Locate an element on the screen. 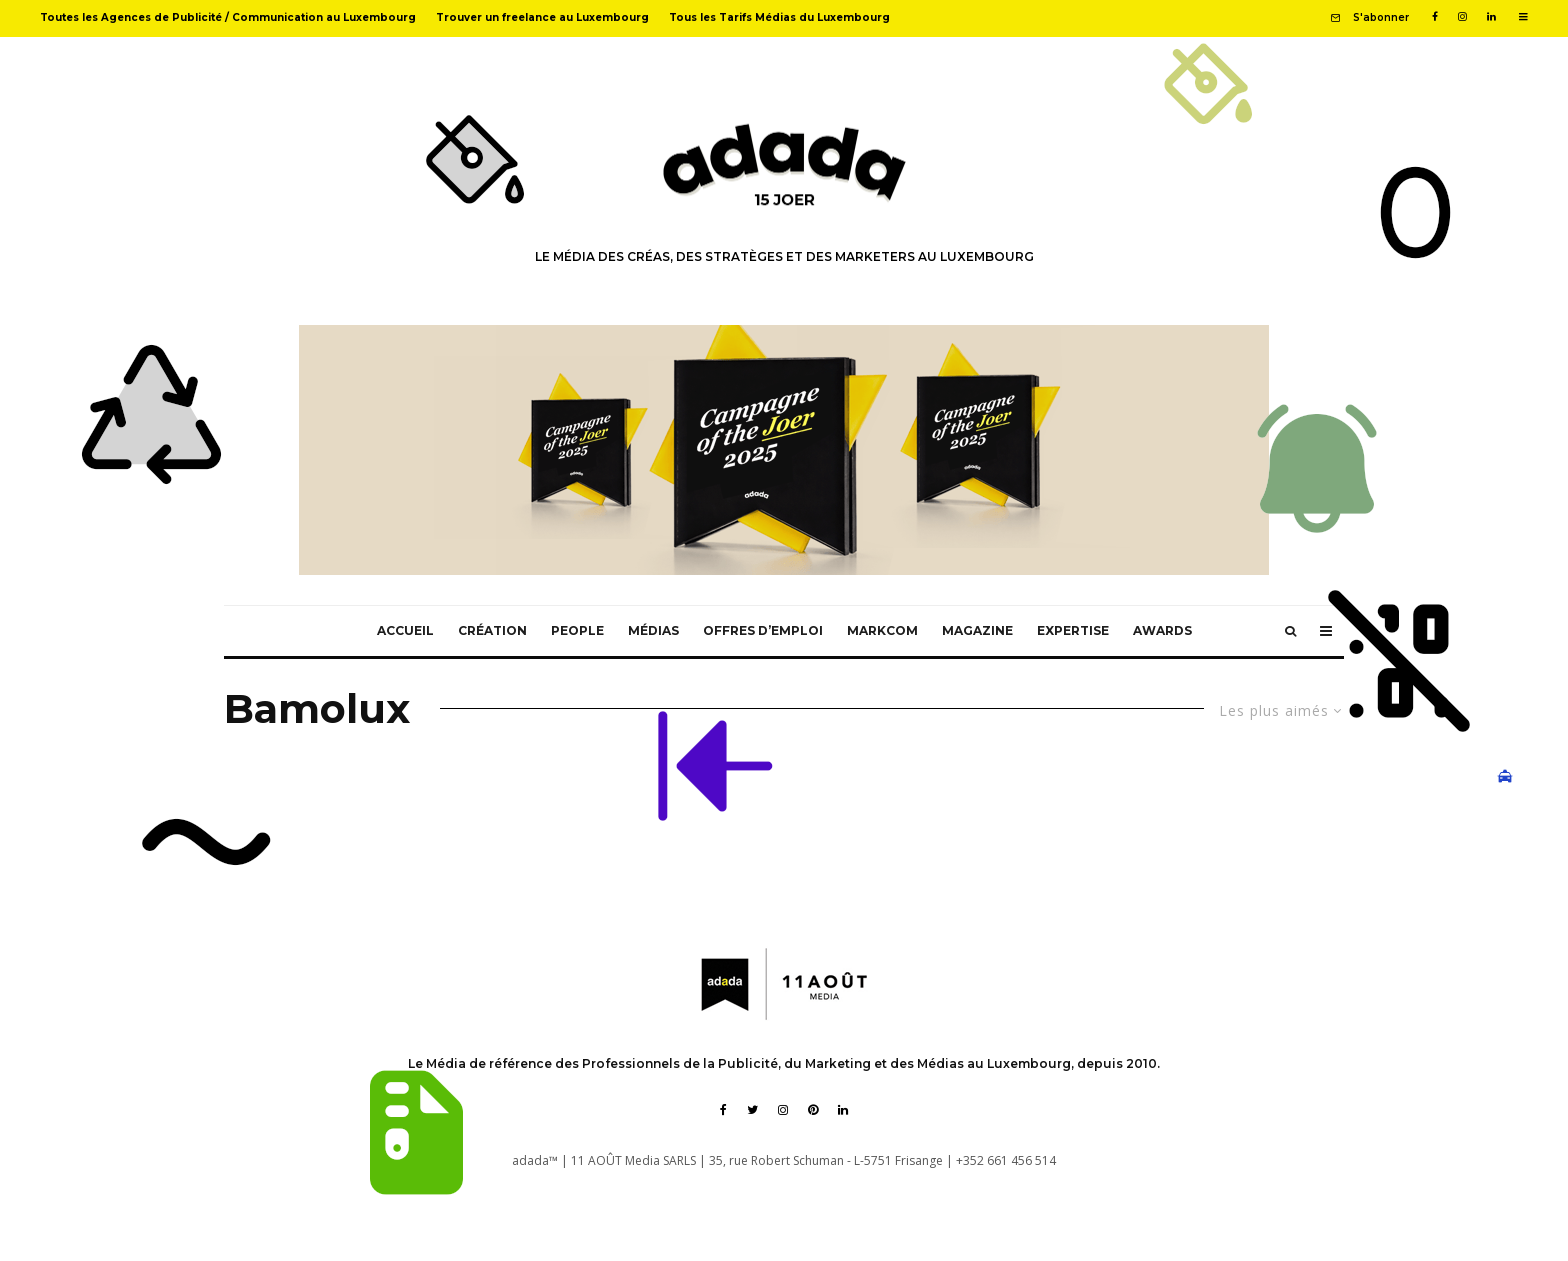  request a taxi or ride service is located at coordinates (1505, 777).